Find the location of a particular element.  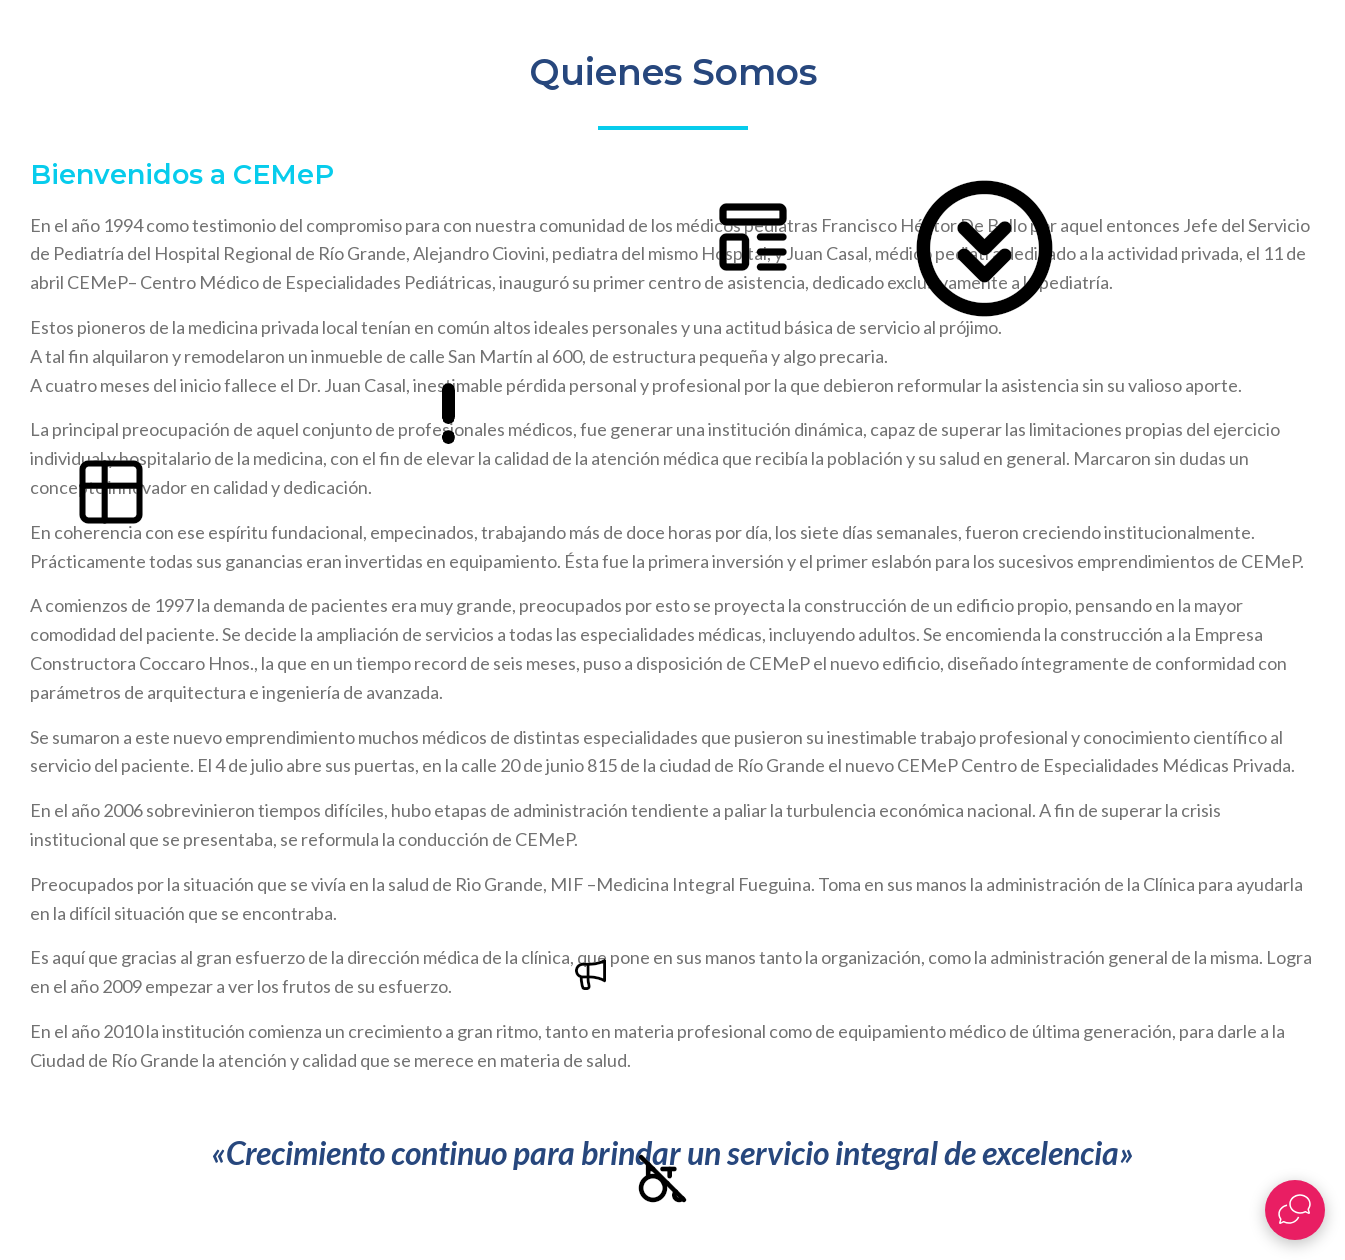

access page or document templates is located at coordinates (753, 237).